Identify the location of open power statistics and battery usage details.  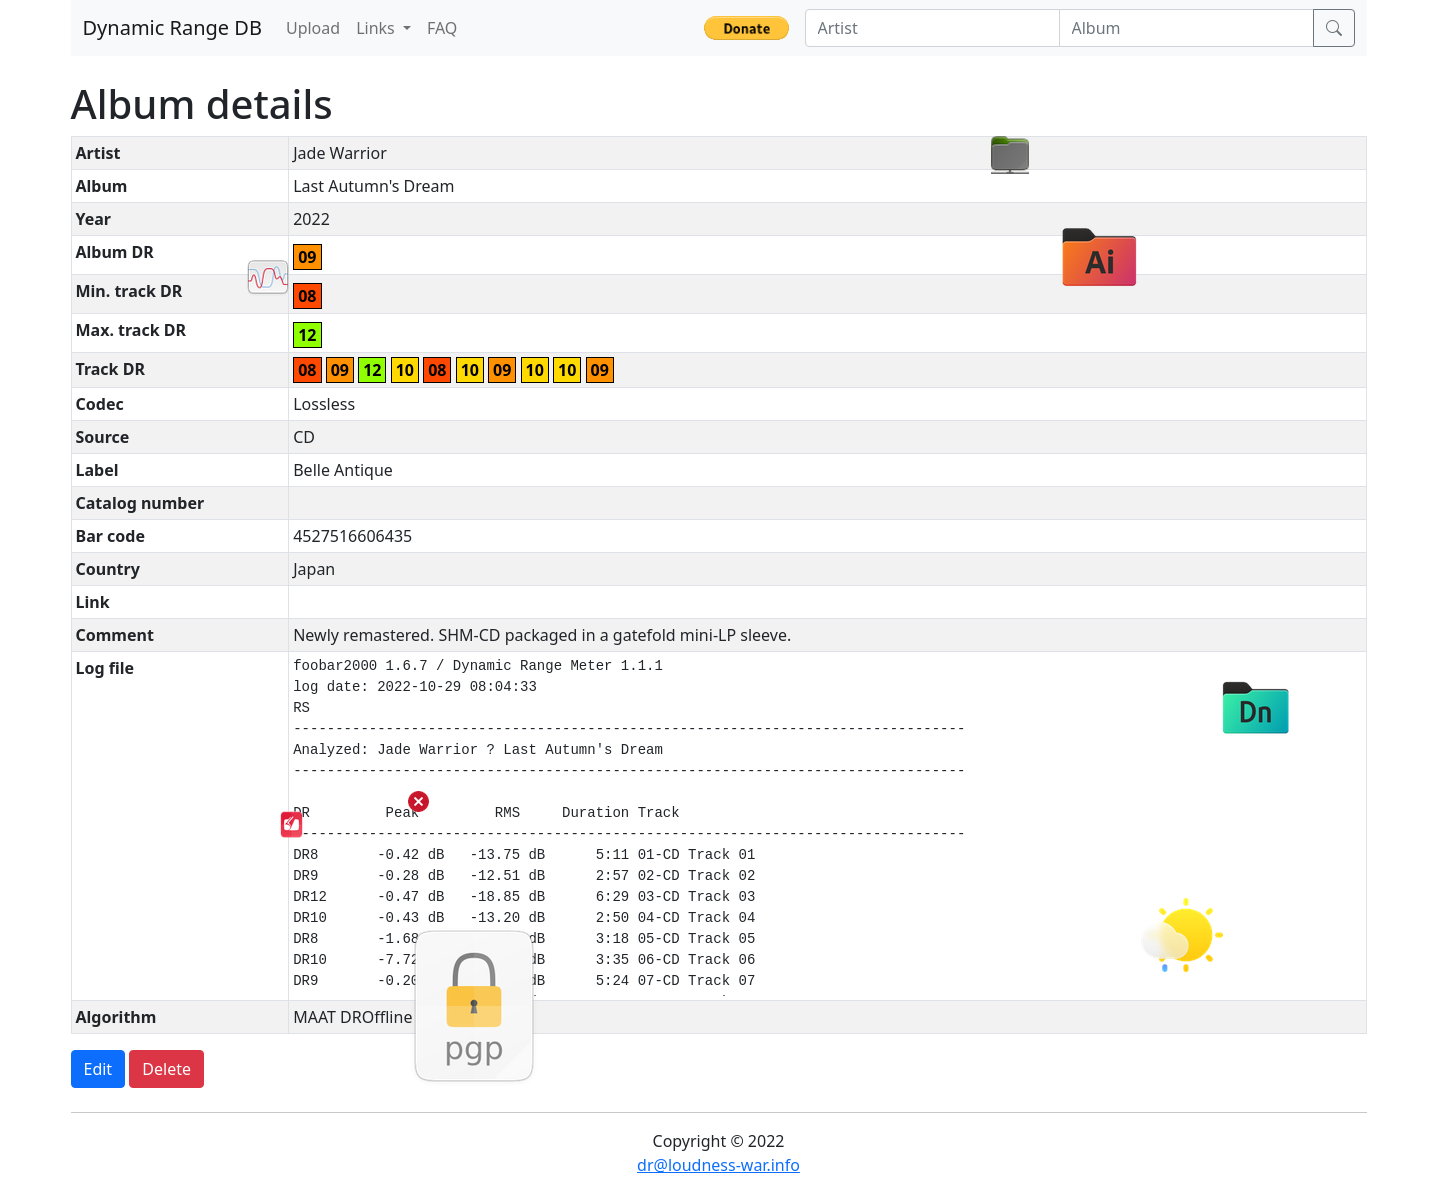
(268, 277).